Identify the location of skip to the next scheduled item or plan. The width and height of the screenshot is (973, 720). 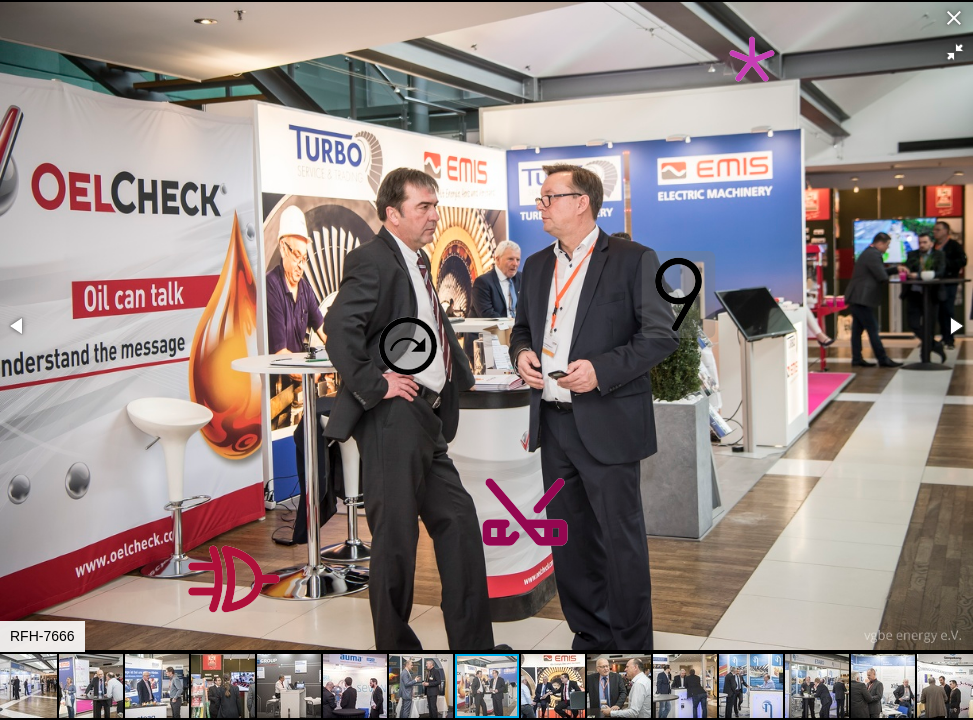
(408, 346).